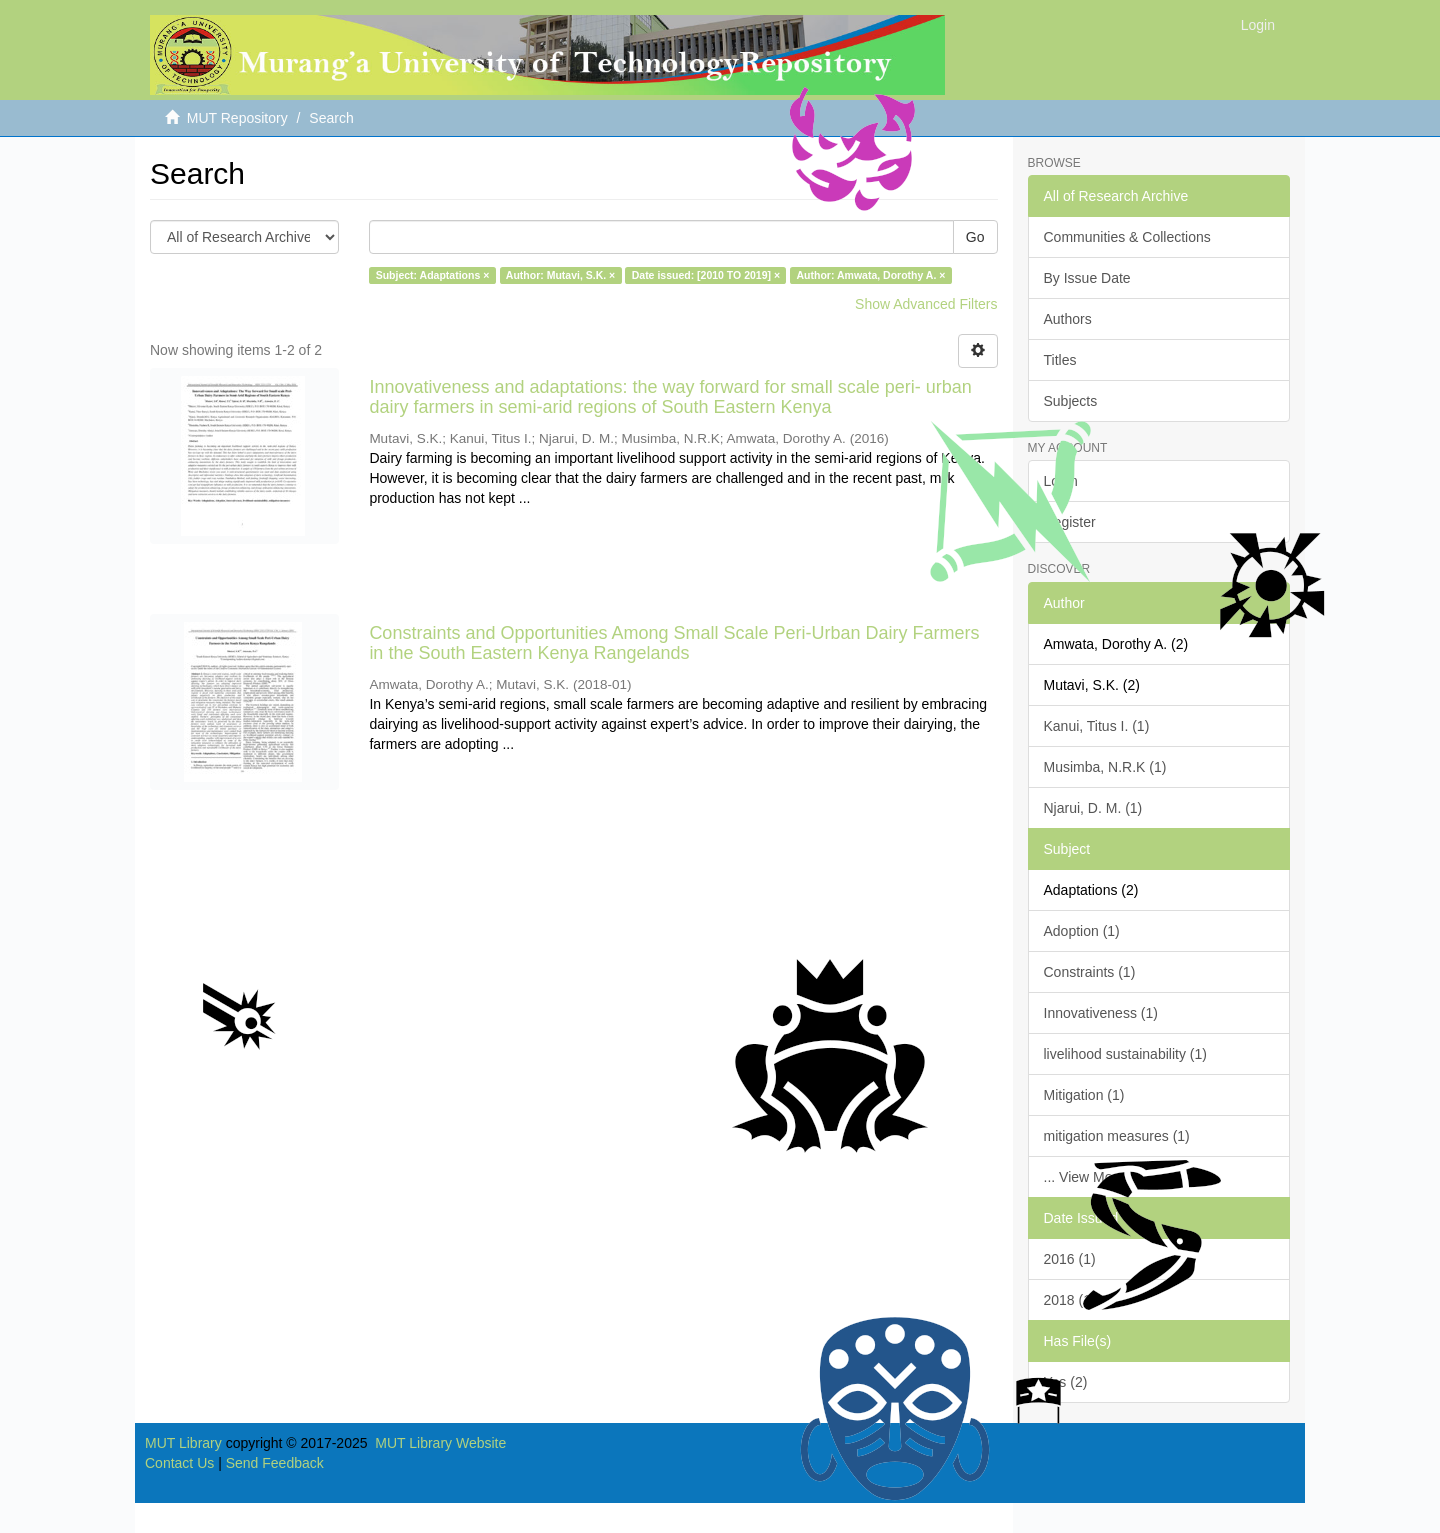 The height and width of the screenshot is (1533, 1440). What do you see at coordinates (1272, 585) in the screenshot?
I see `indicates a critical hit or power attack in gameplay` at bounding box center [1272, 585].